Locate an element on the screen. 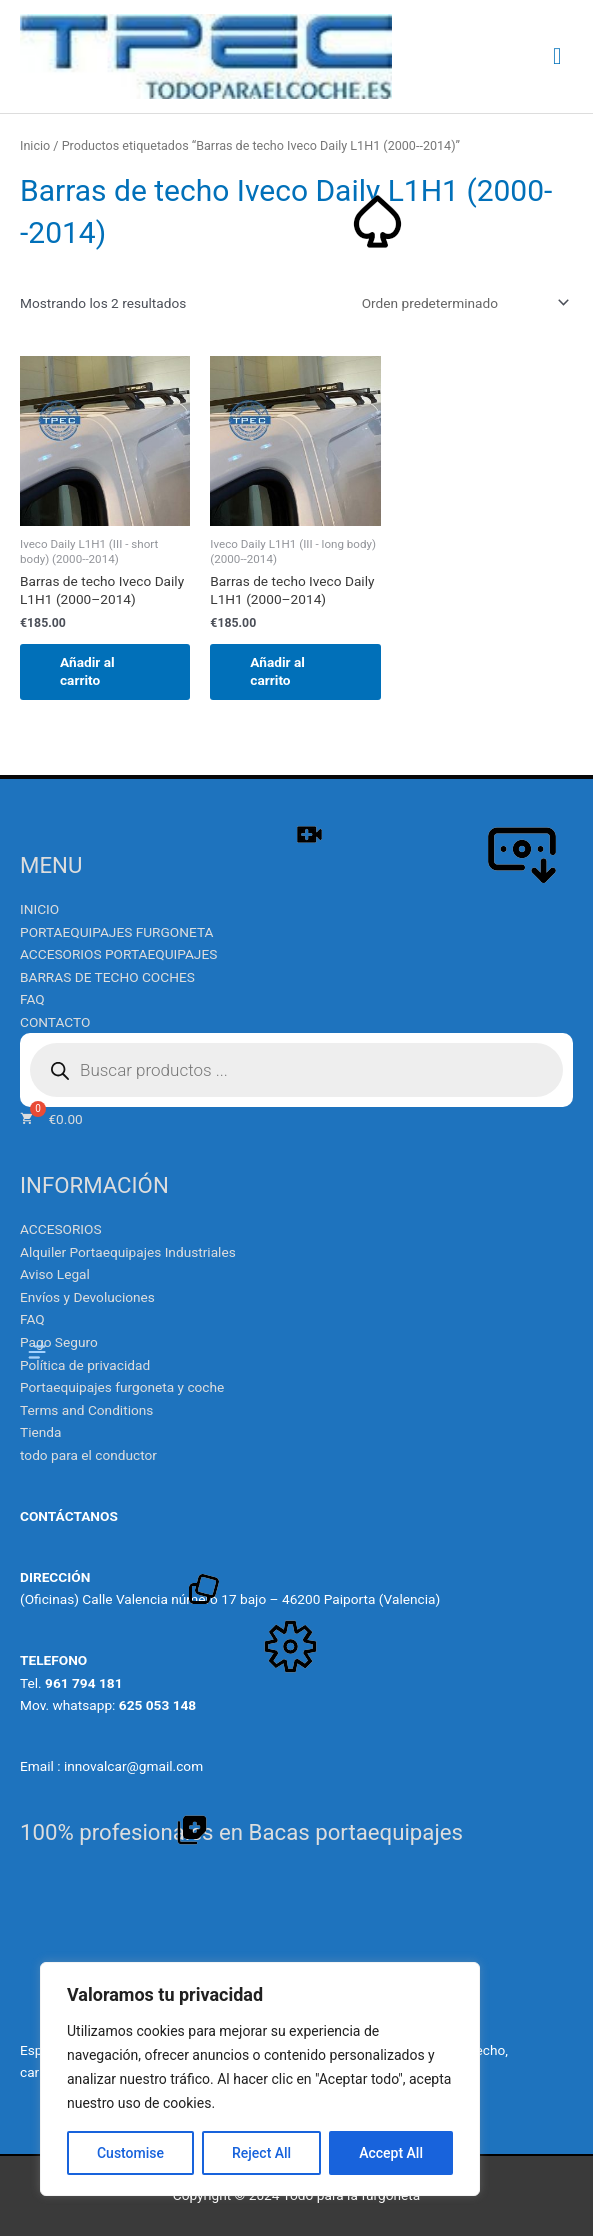 The width and height of the screenshot is (593, 2236). spade suit symbol for card games is located at coordinates (377, 221).